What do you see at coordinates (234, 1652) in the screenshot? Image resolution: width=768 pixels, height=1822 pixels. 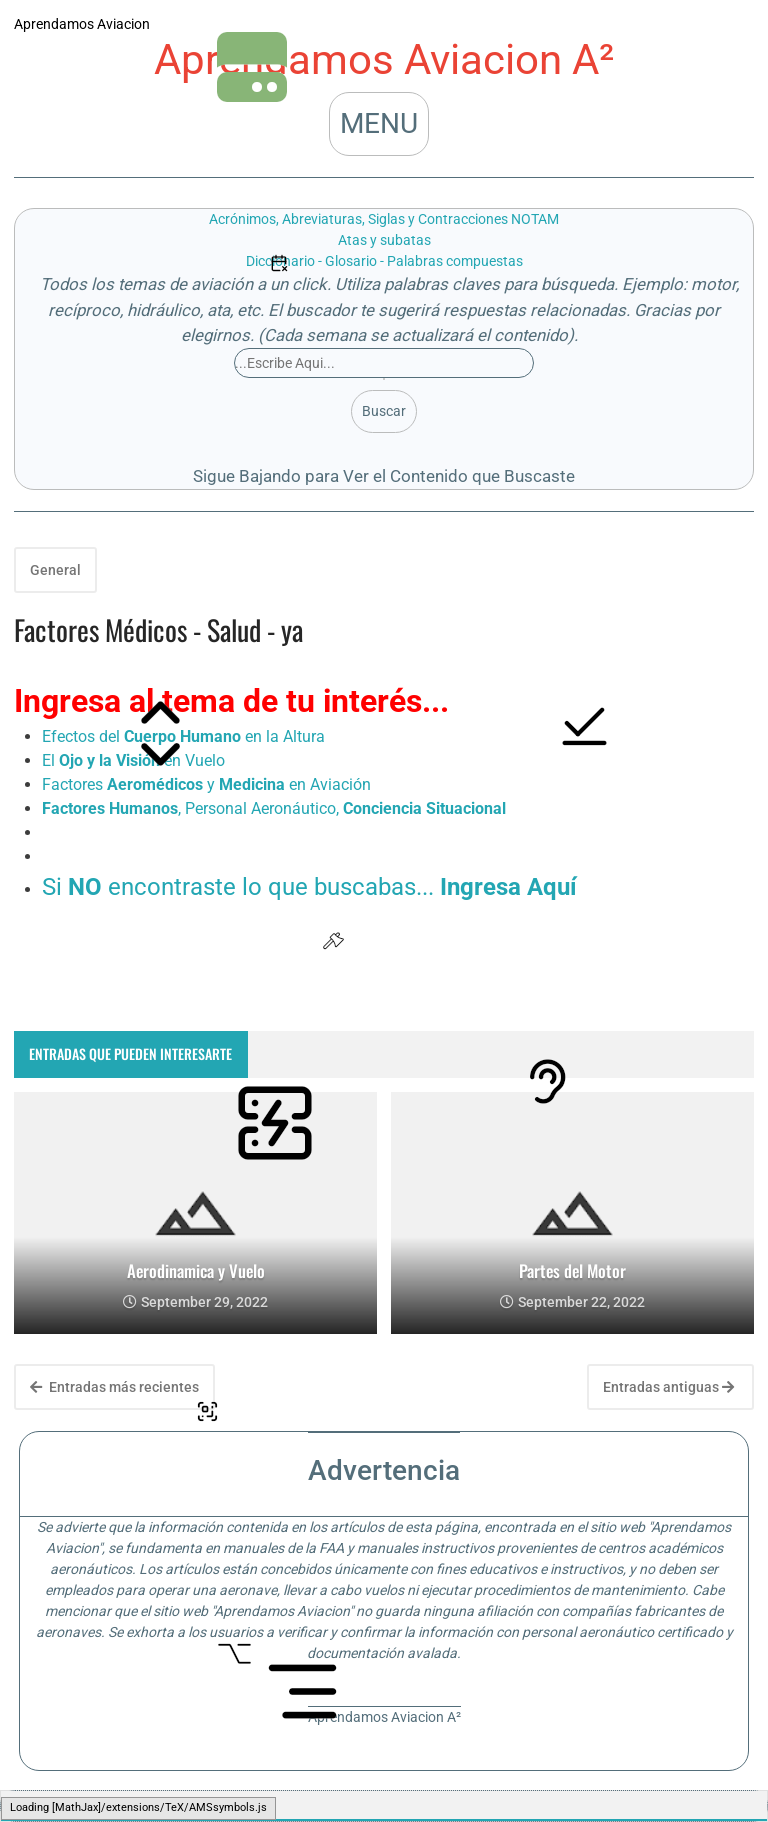 I see `indicates the option or alt key modifier` at bounding box center [234, 1652].